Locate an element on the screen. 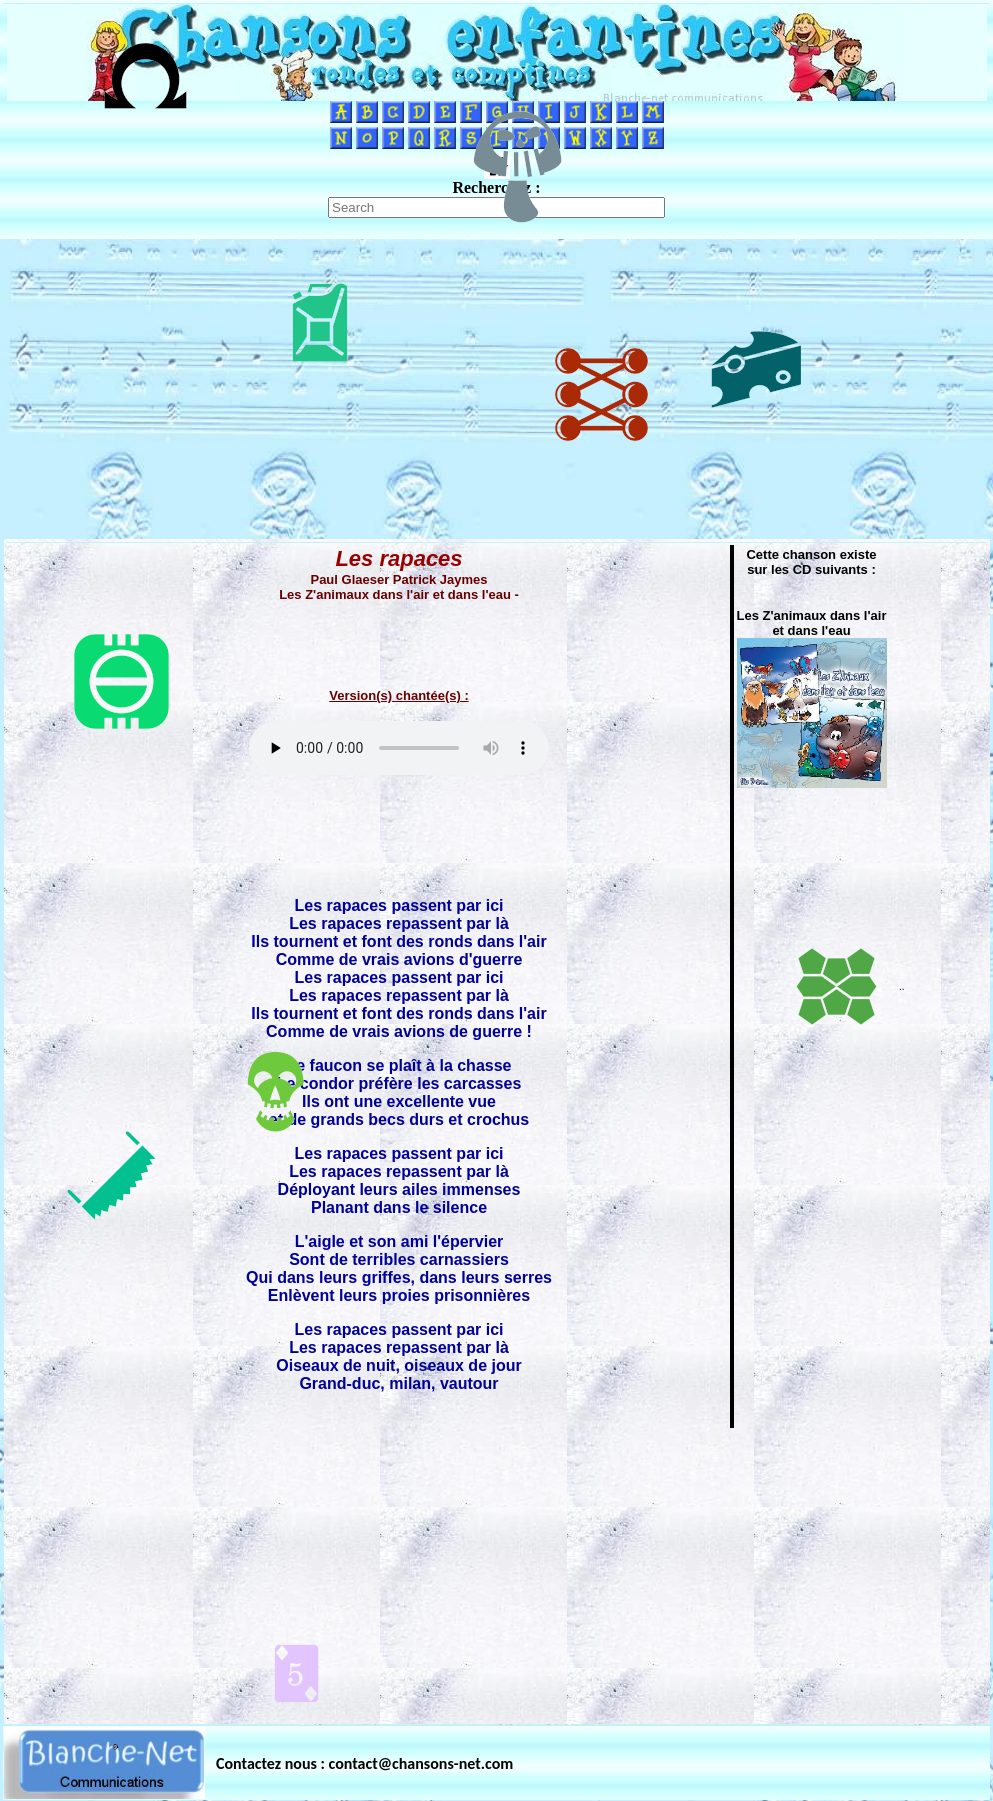 This screenshot has height=1801, width=993. five of diamonds playing card is located at coordinates (296, 1673).